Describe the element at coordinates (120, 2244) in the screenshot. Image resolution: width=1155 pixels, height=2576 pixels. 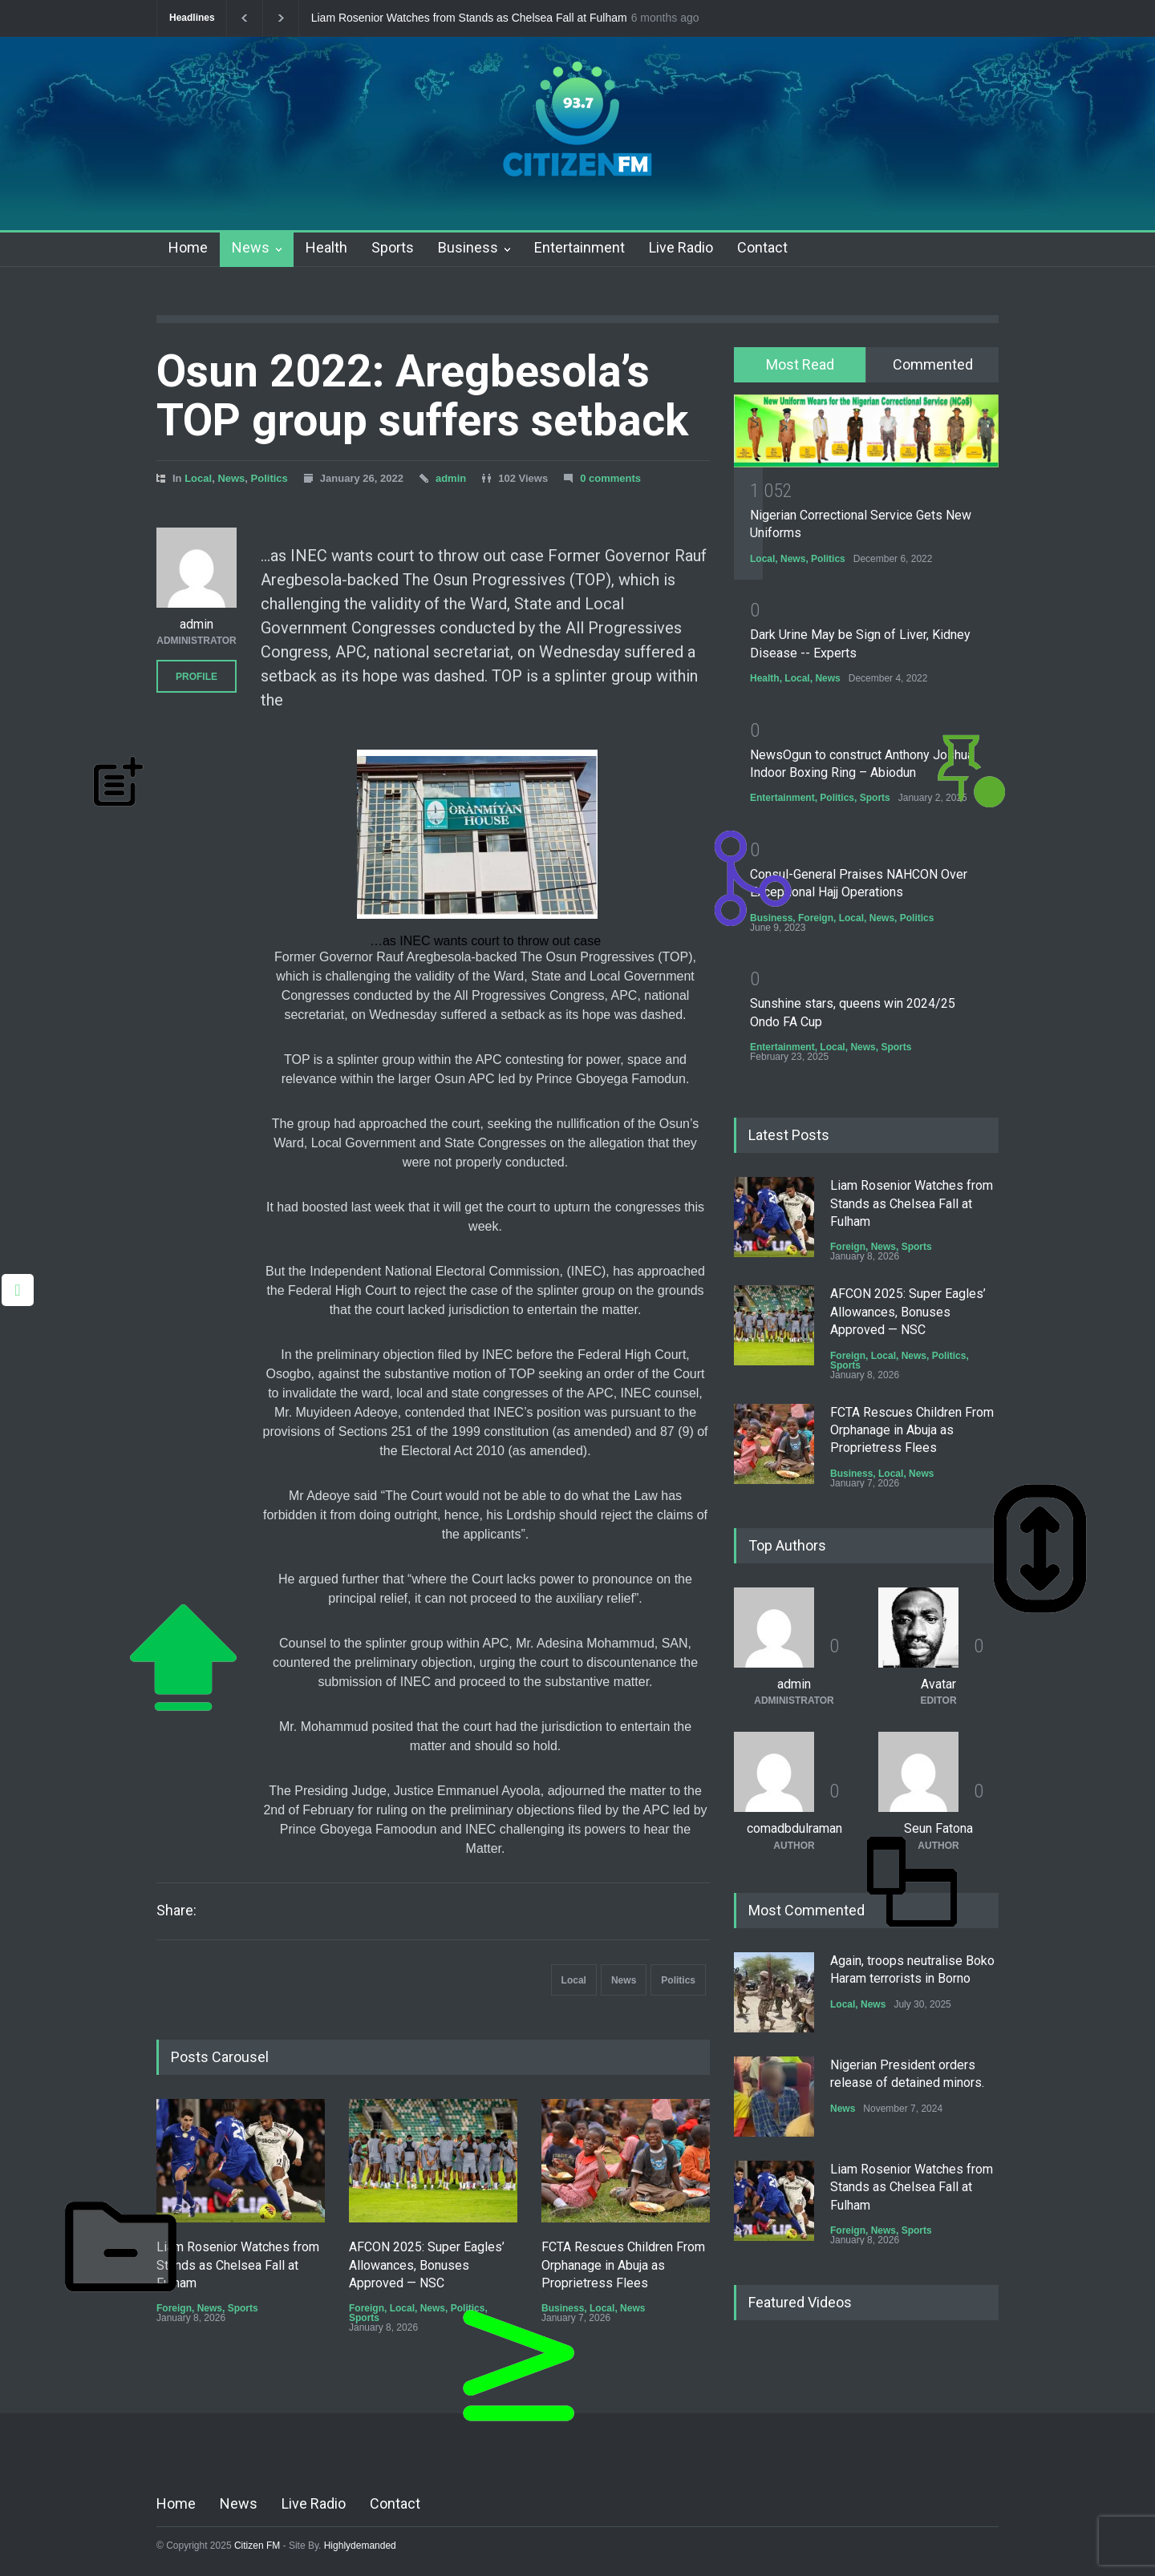
I see `remove a folder` at that location.